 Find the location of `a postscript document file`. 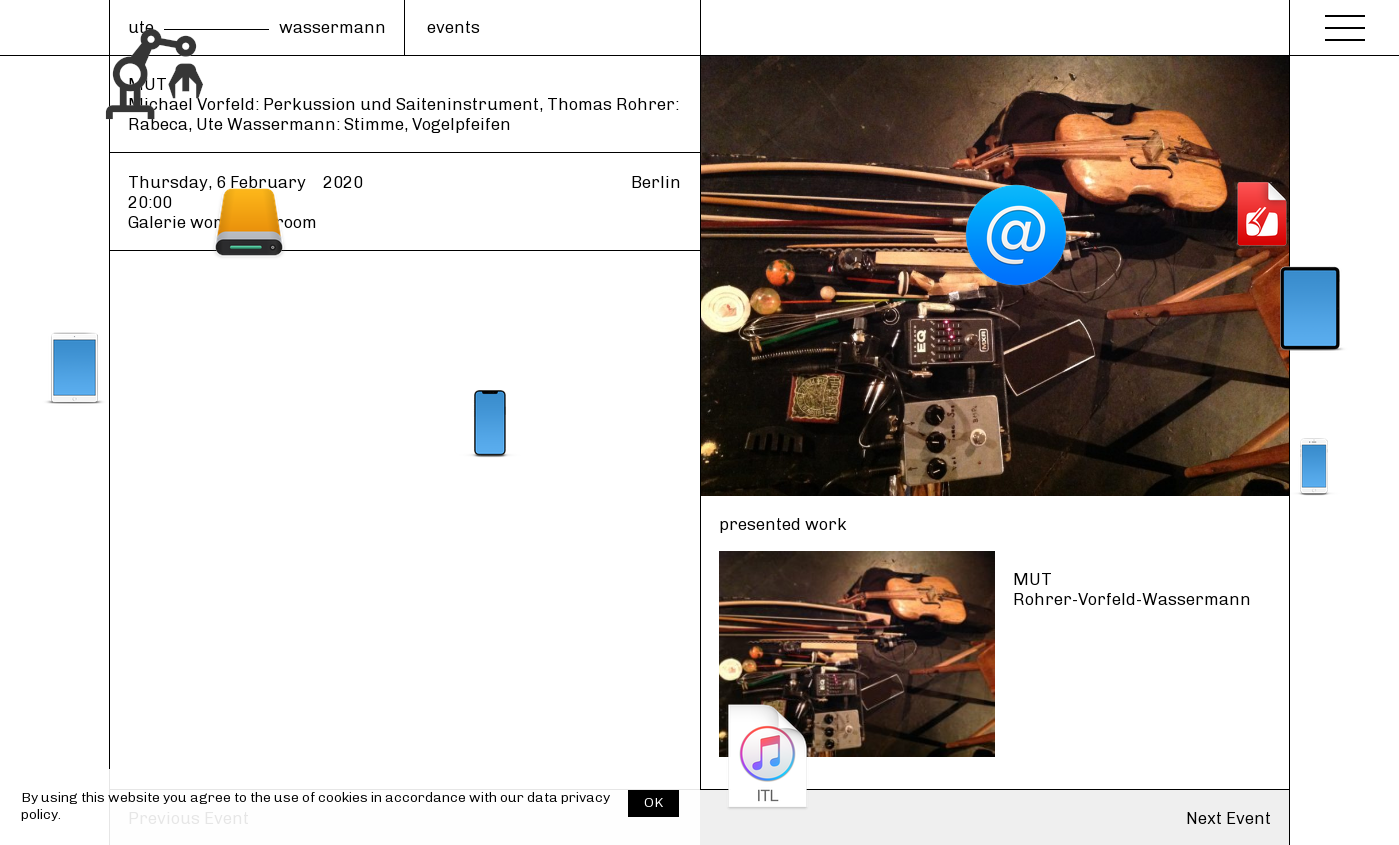

a postscript document file is located at coordinates (1262, 215).